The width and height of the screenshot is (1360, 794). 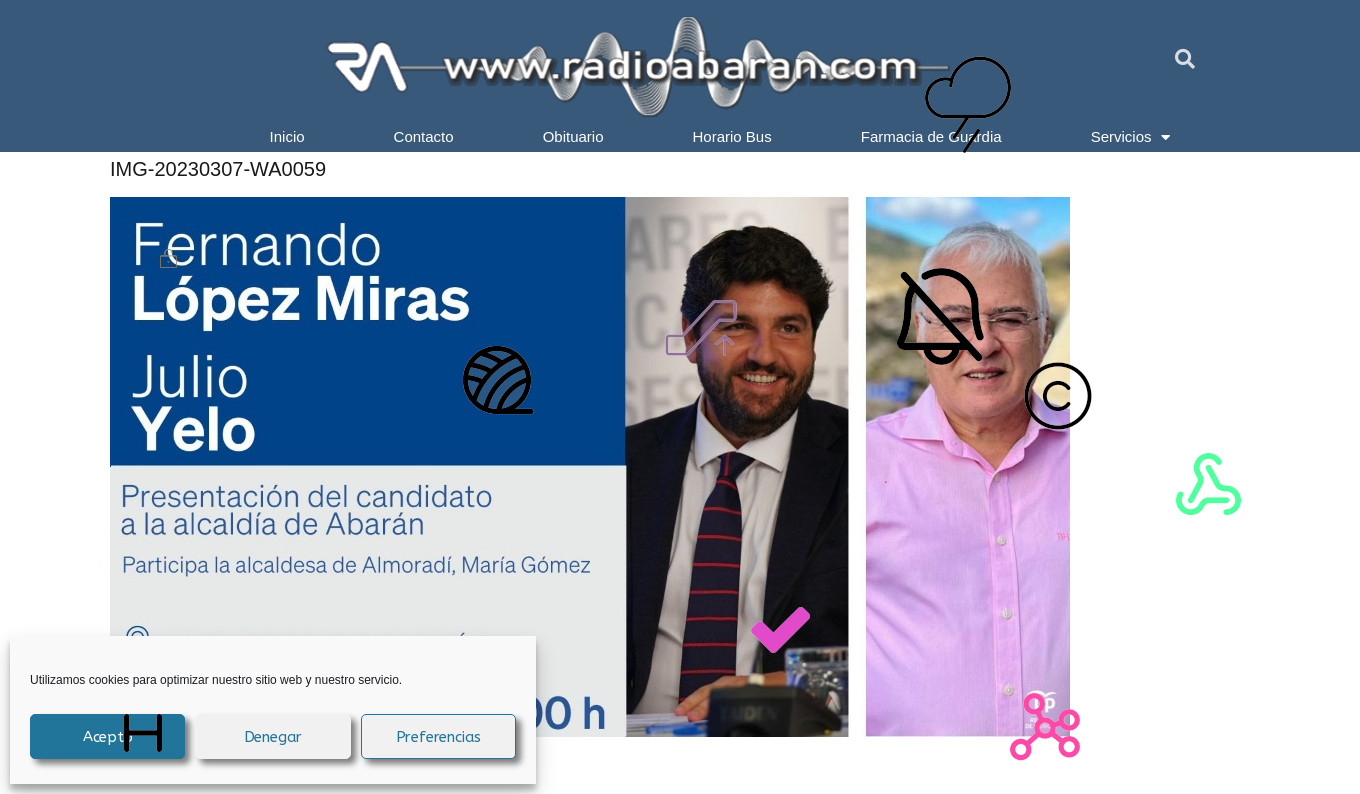 What do you see at coordinates (1058, 396) in the screenshot?
I see `indicates copyrighted content` at bounding box center [1058, 396].